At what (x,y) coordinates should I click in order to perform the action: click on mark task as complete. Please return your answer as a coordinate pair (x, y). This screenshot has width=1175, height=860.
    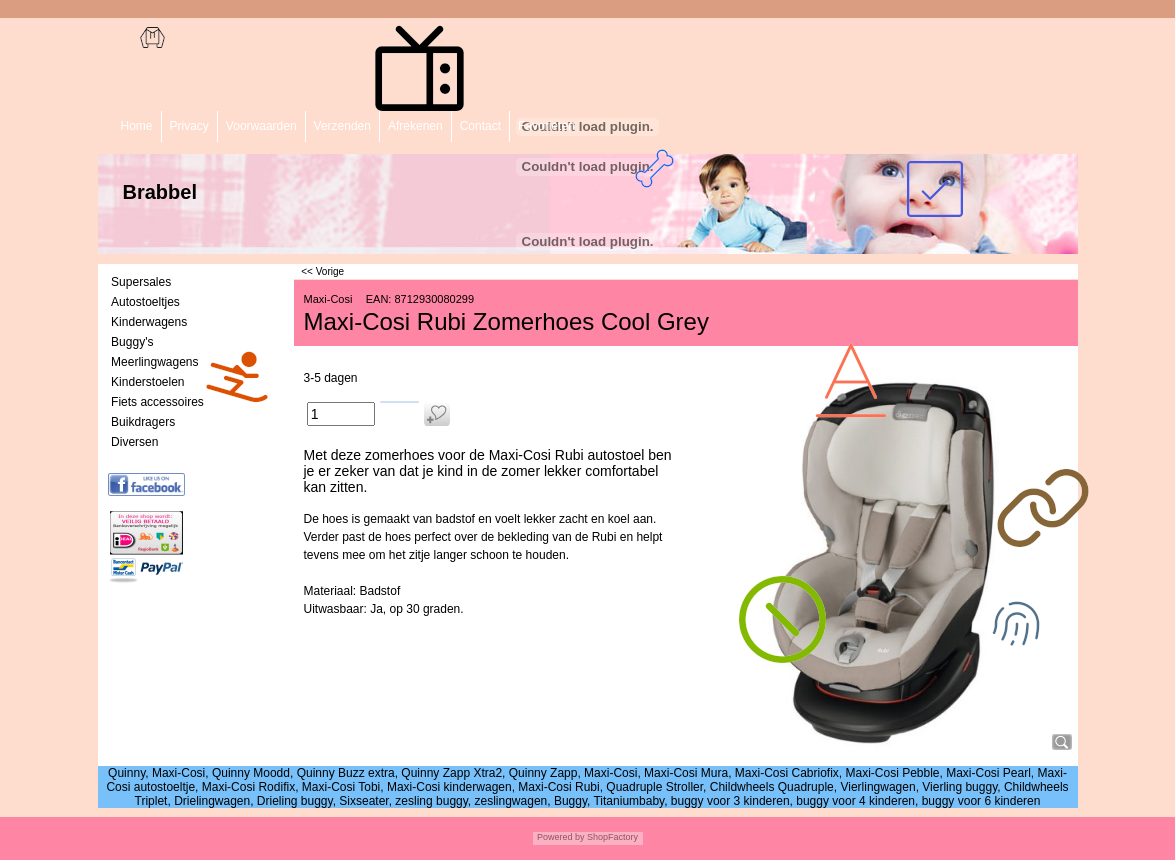
    Looking at the image, I should click on (935, 189).